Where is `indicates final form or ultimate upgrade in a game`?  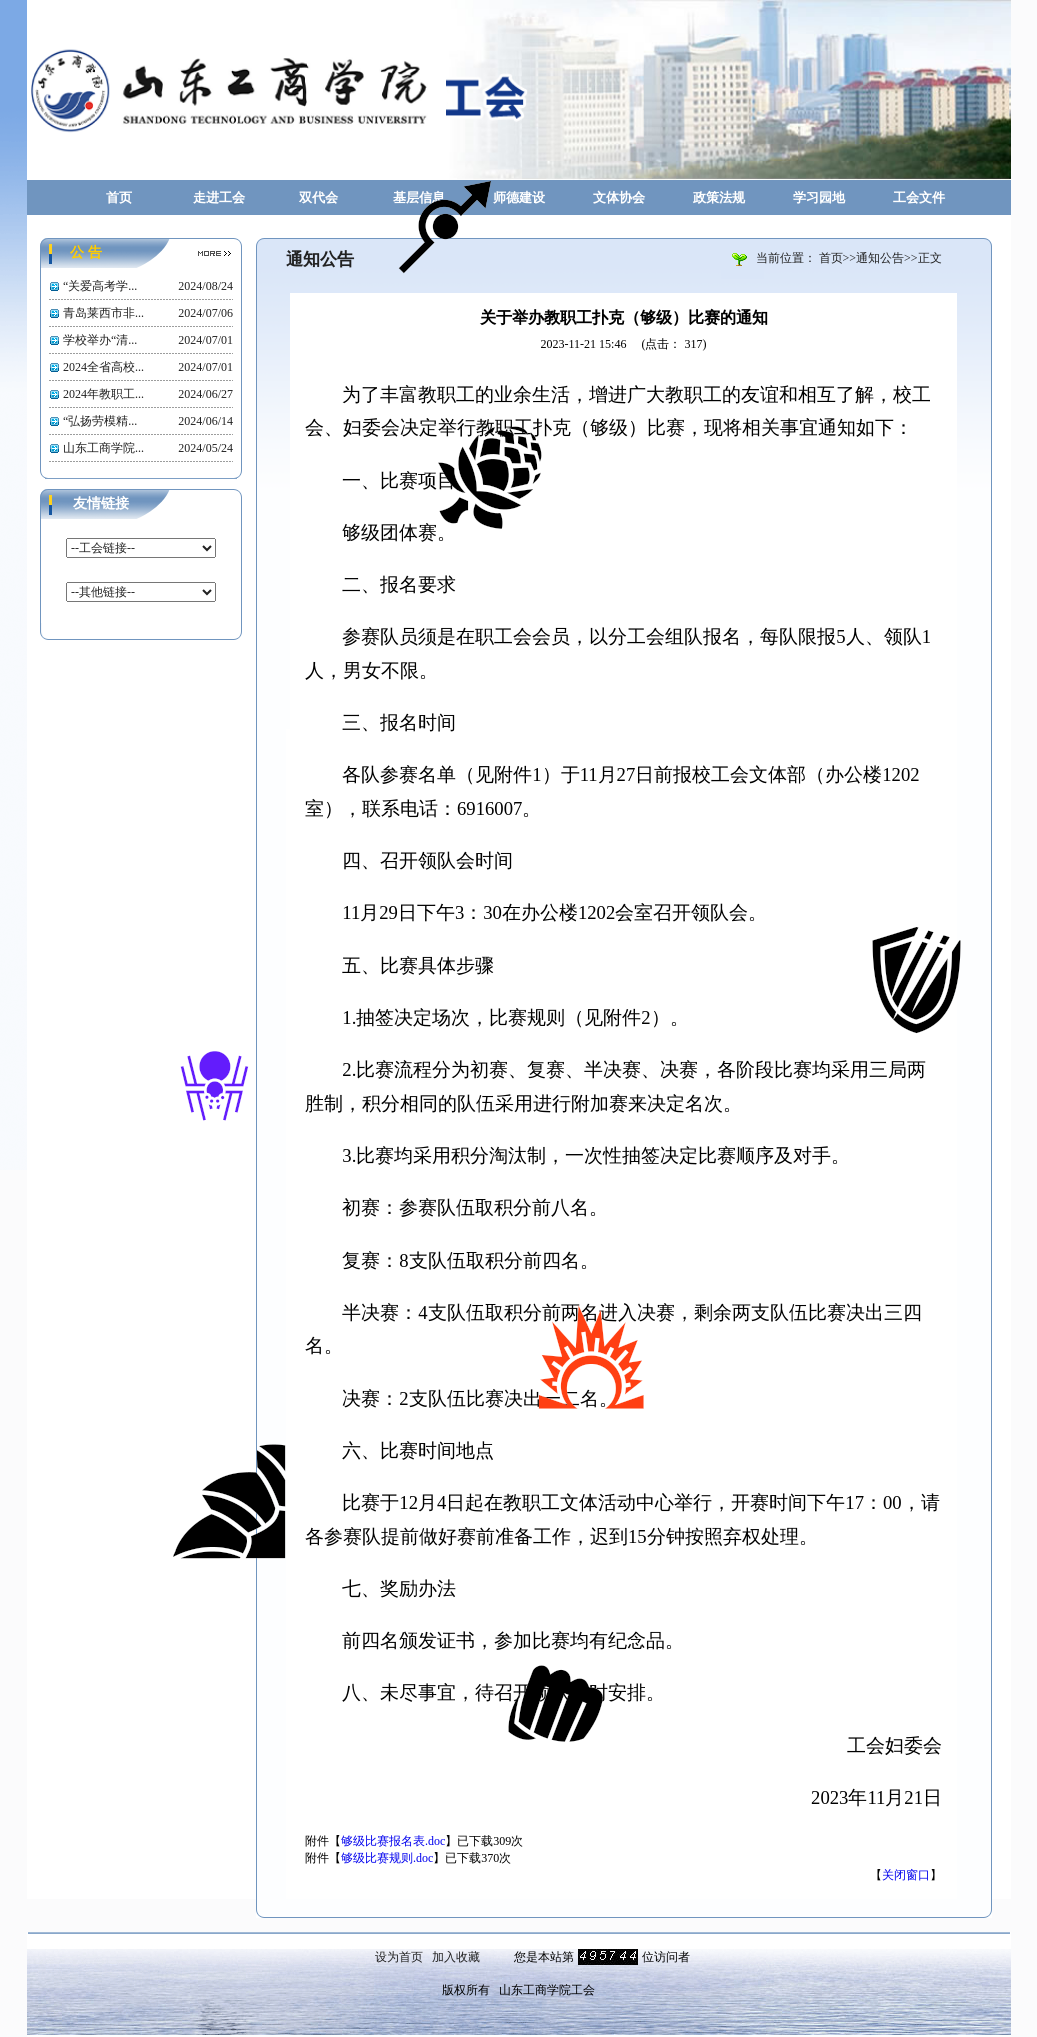 indicates final form or ultimate upgrade in a game is located at coordinates (592, 1357).